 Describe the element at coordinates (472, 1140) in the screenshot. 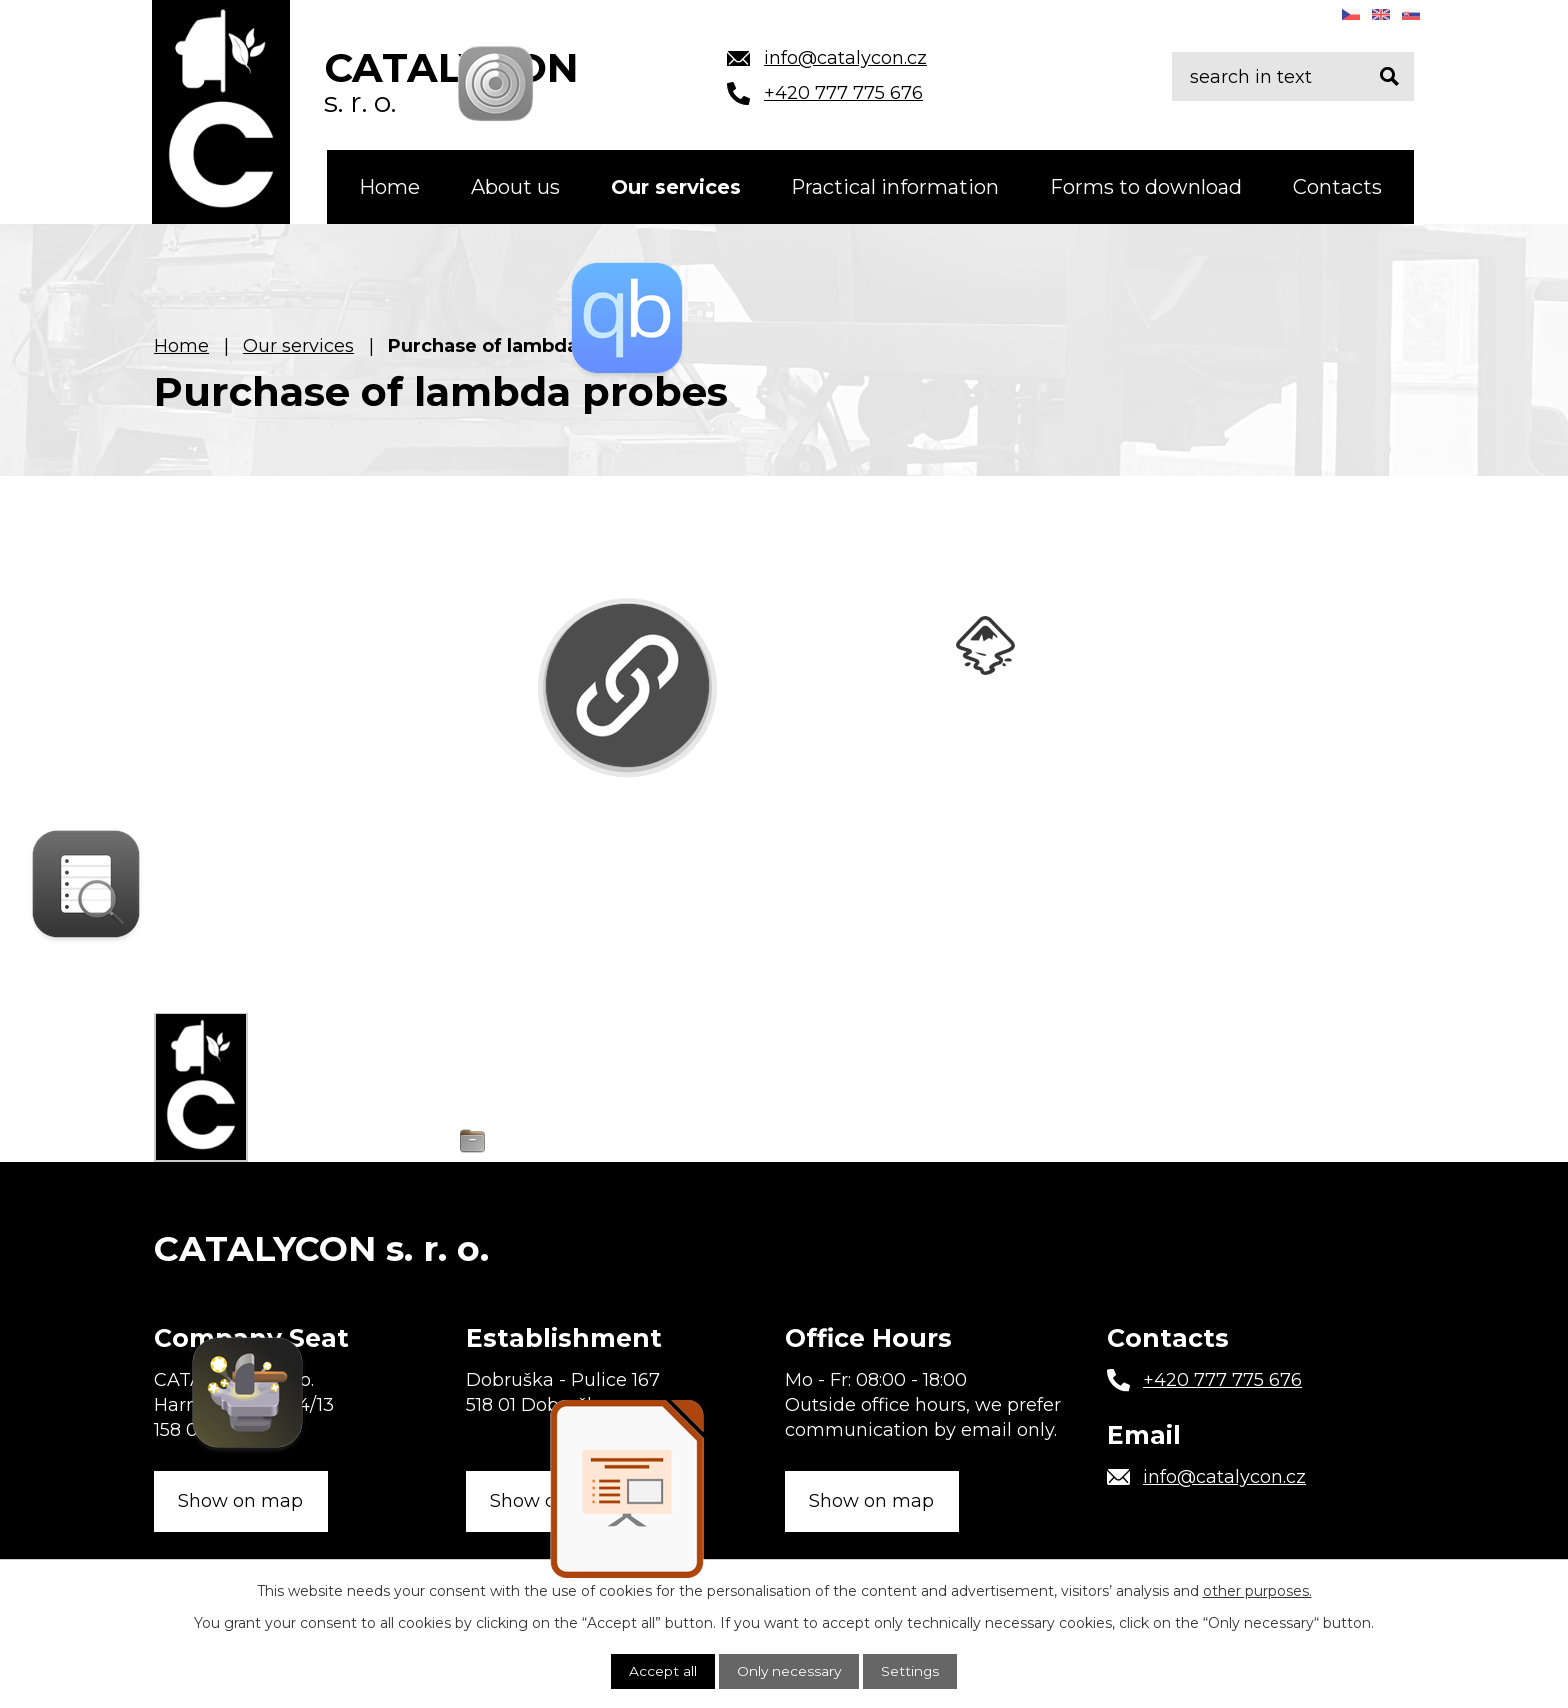

I see `open the file manager application` at that location.